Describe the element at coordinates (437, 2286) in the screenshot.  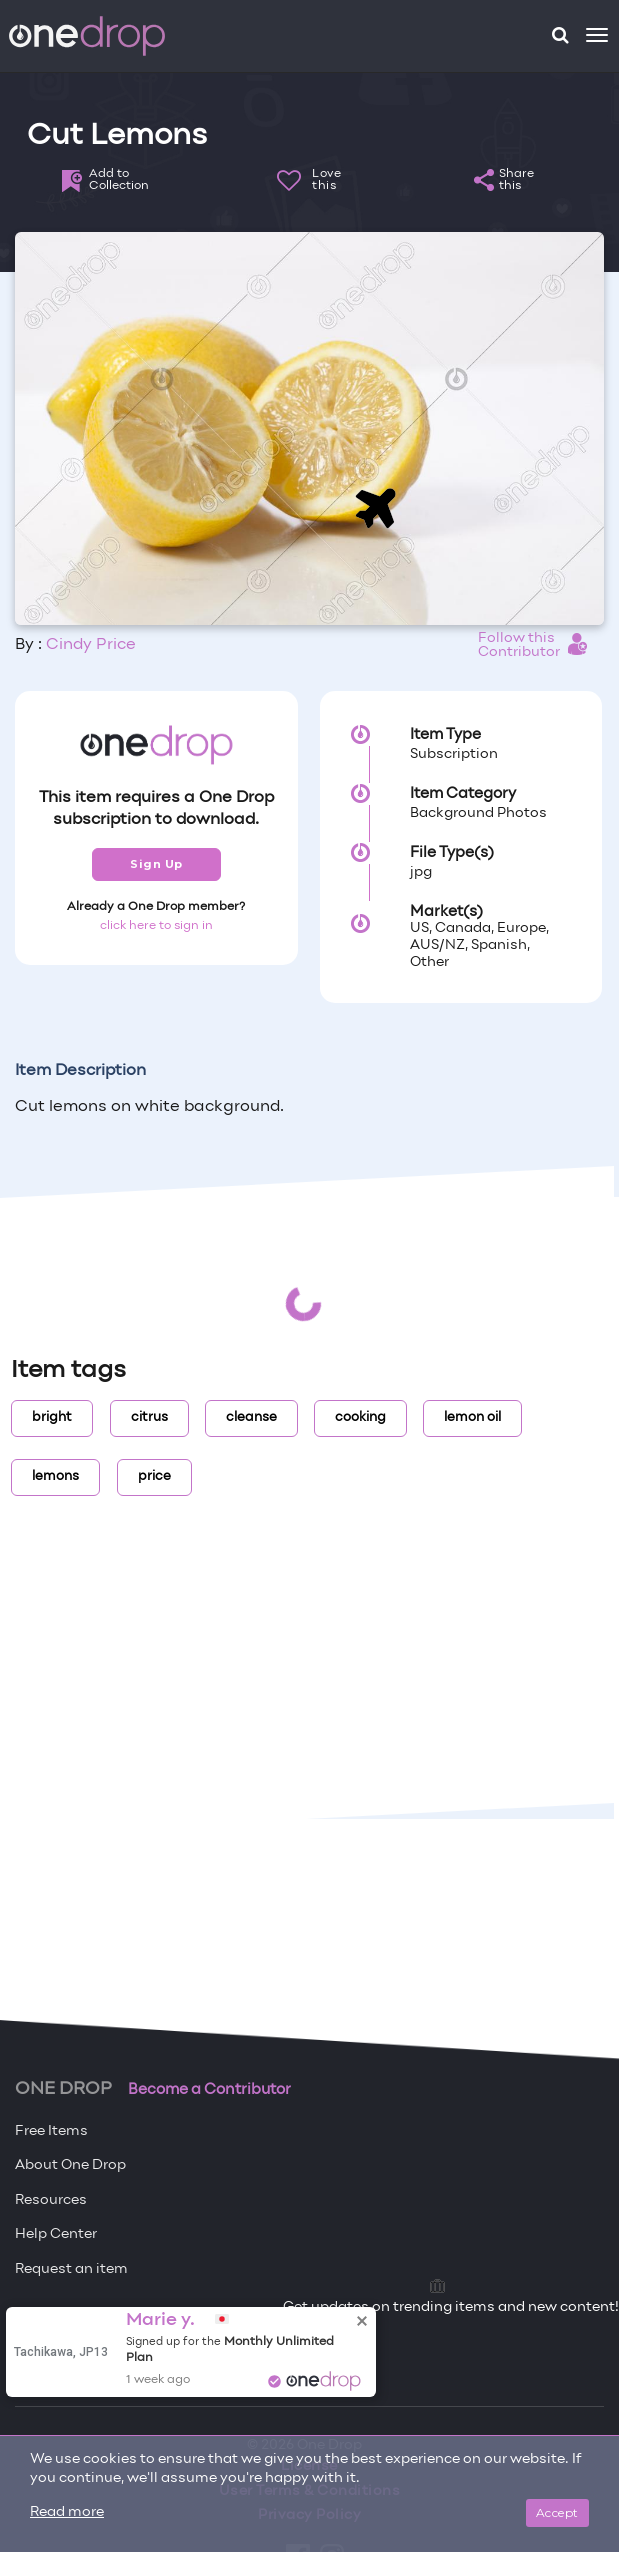
I see `access travel or trip planning features` at that location.